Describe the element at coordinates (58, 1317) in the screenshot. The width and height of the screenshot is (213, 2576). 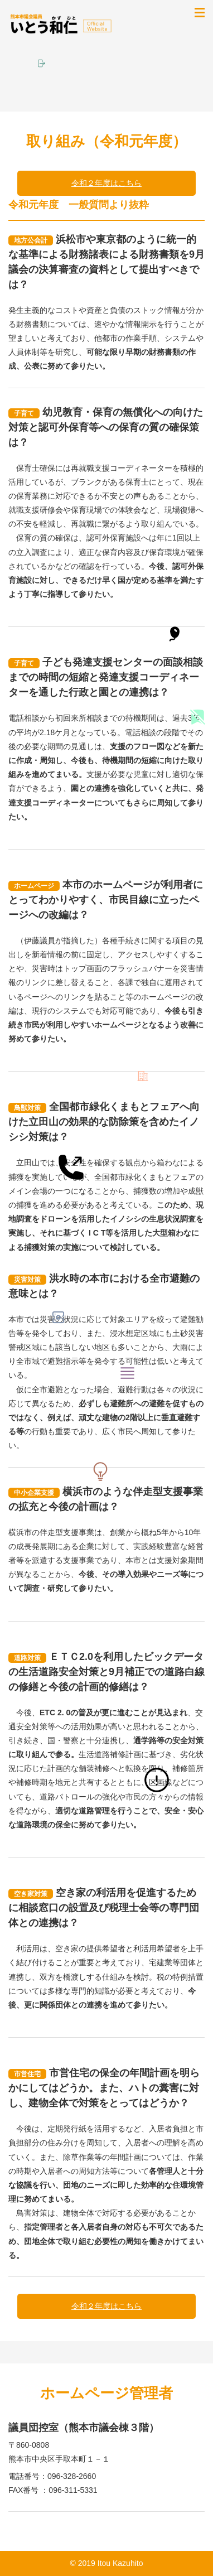
I see `access server configuration settings` at that location.